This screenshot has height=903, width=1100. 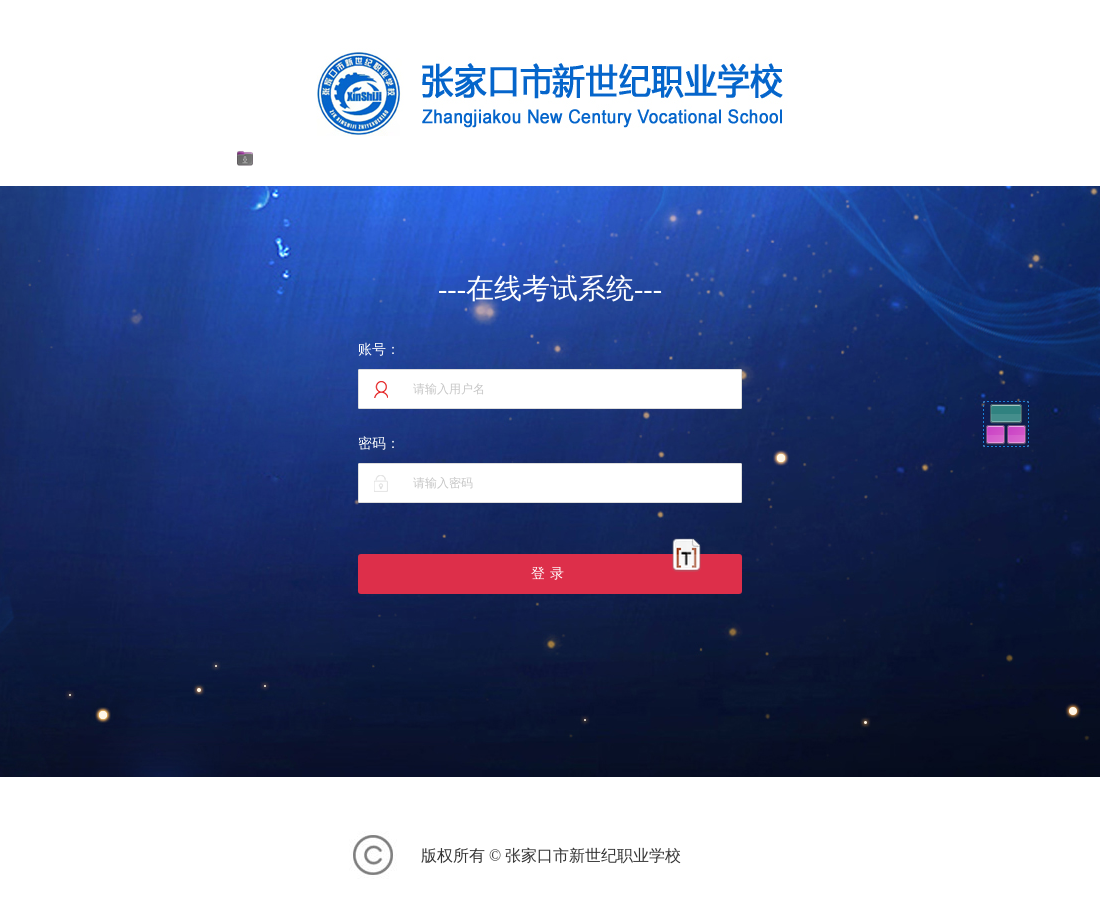 I want to click on access your downloads folder, so click(x=245, y=158).